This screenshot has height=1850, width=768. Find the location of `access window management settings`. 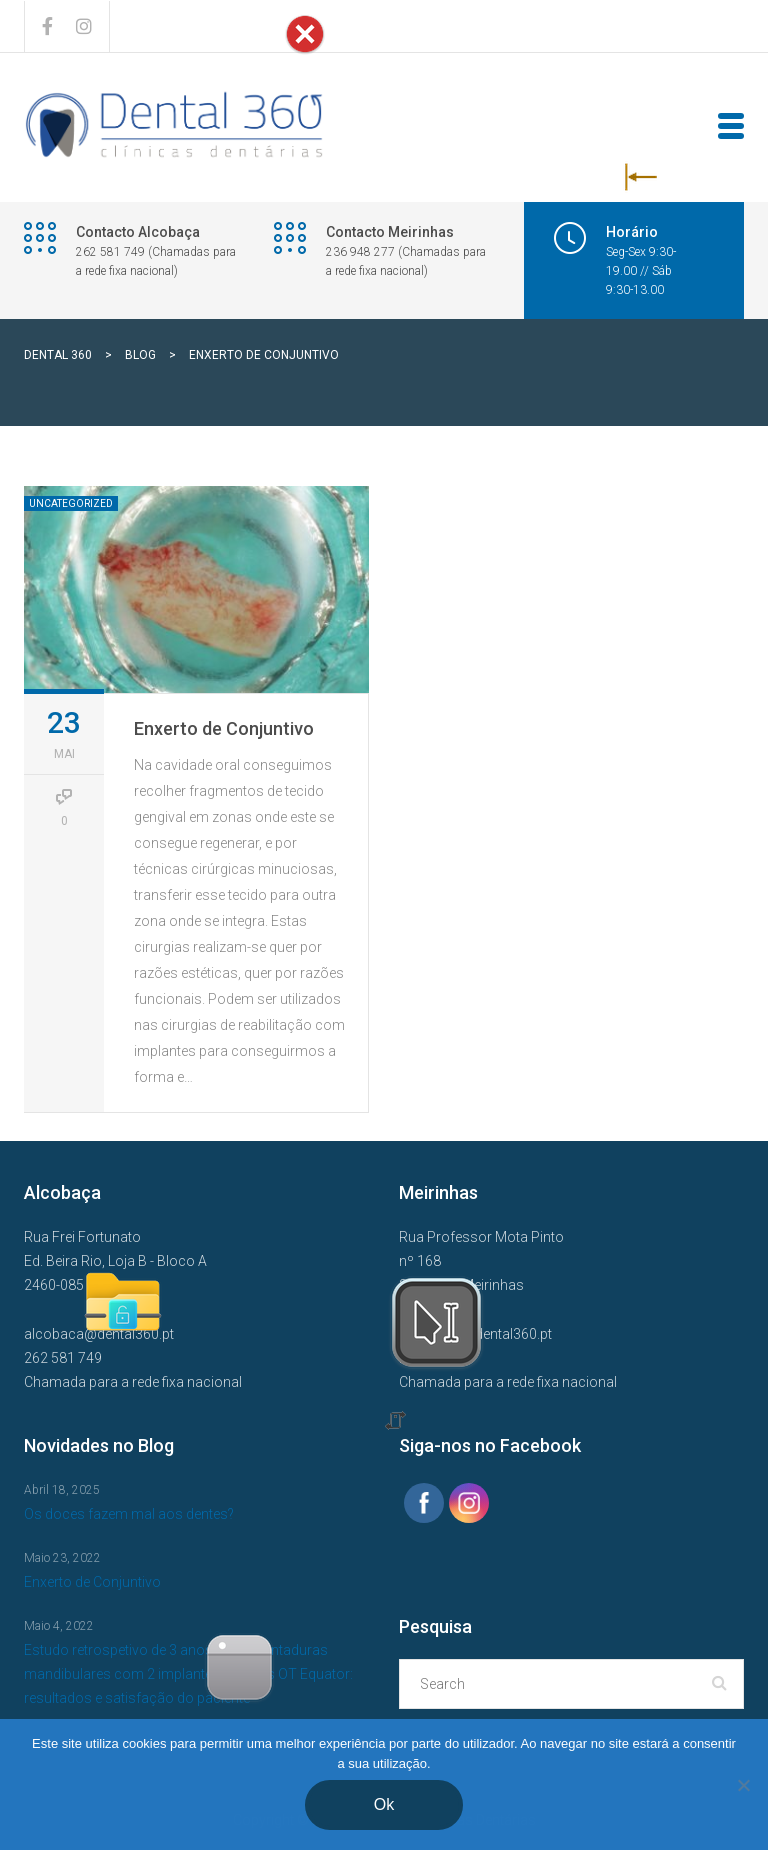

access window management settings is located at coordinates (239, 1668).